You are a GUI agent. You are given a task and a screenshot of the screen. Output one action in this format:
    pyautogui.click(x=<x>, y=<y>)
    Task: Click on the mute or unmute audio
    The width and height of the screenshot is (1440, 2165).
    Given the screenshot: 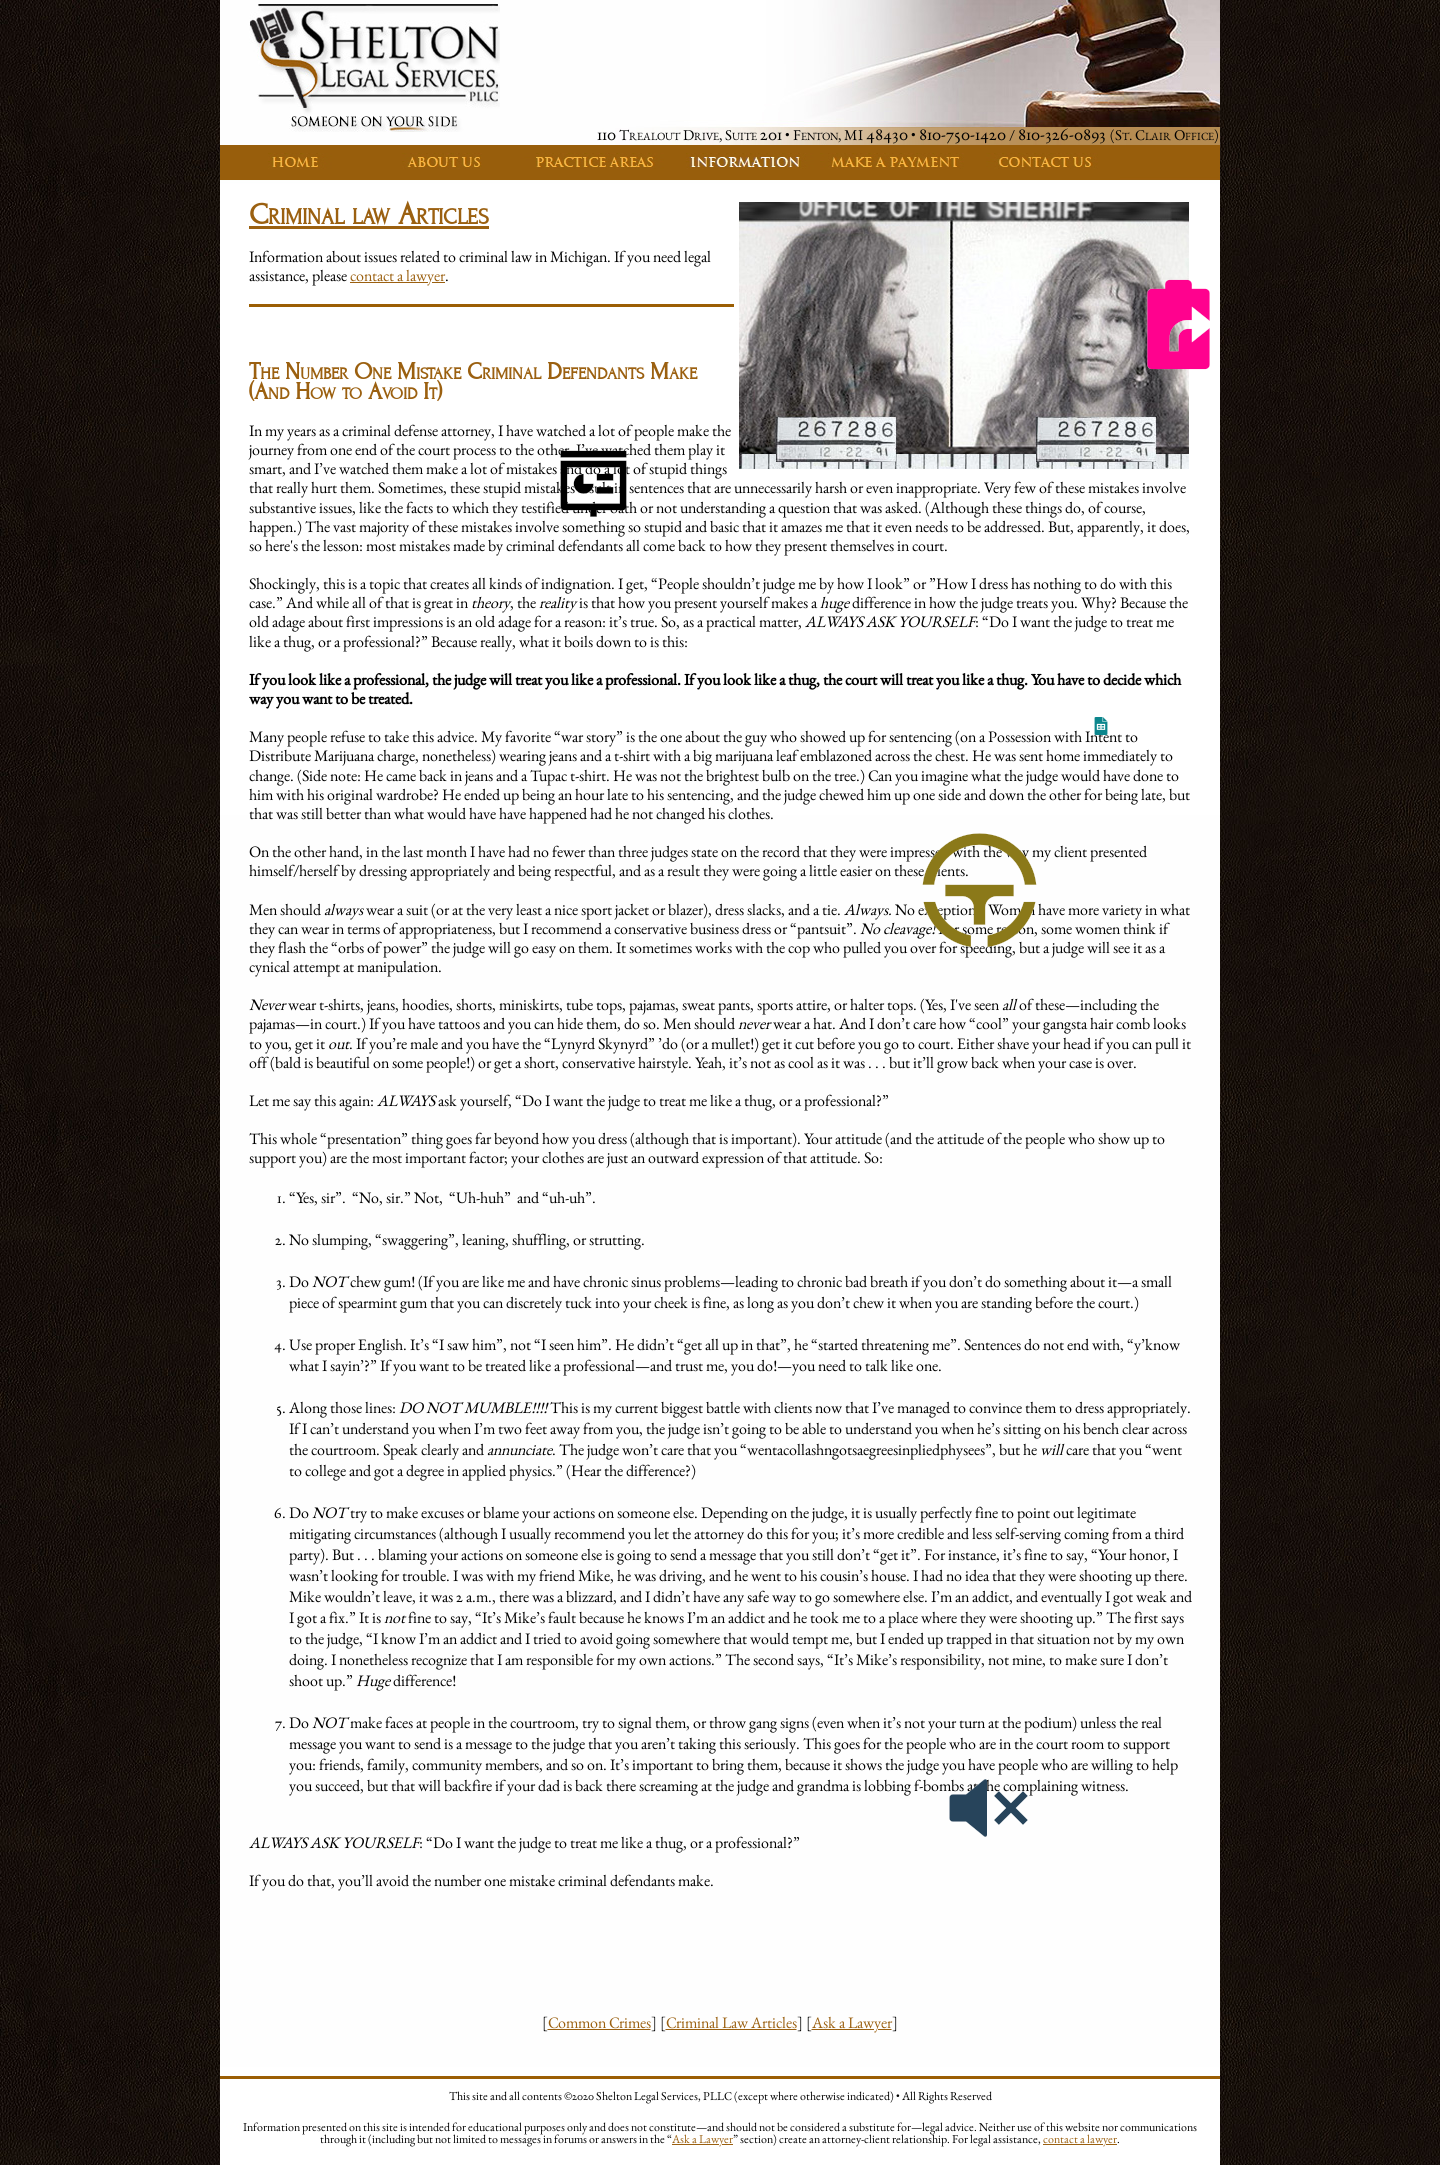 What is the action you would take?
    pyautogui.click(x=987, y=1808)
    